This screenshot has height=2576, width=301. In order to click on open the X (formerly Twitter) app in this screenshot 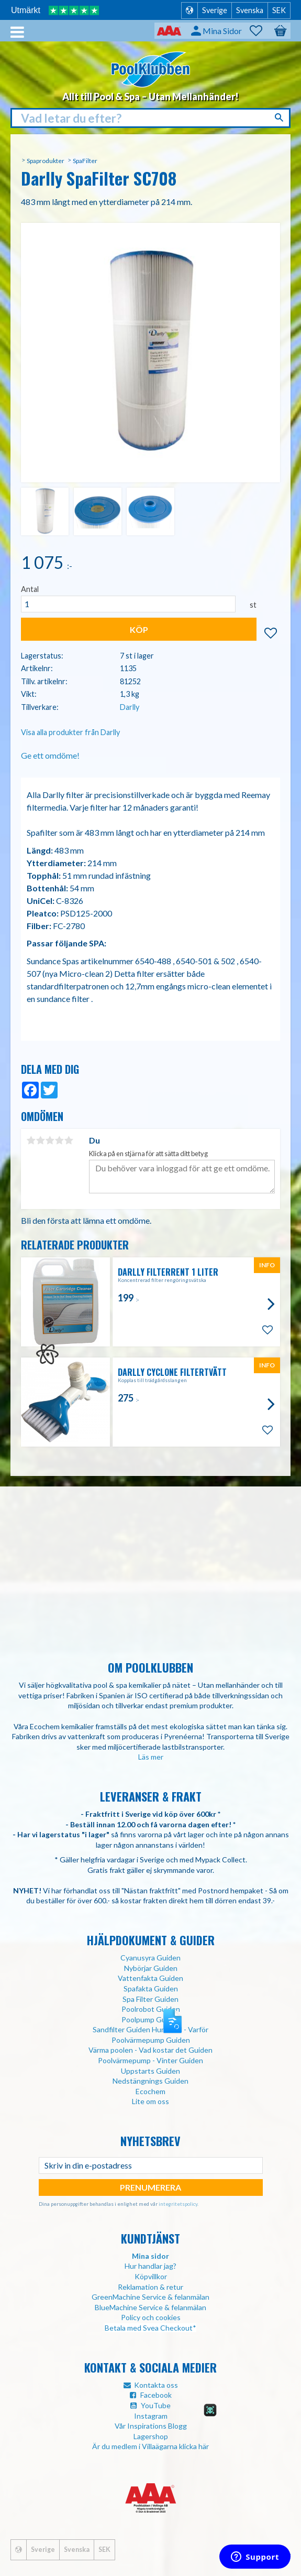, I will do `click(210, 2410)`.